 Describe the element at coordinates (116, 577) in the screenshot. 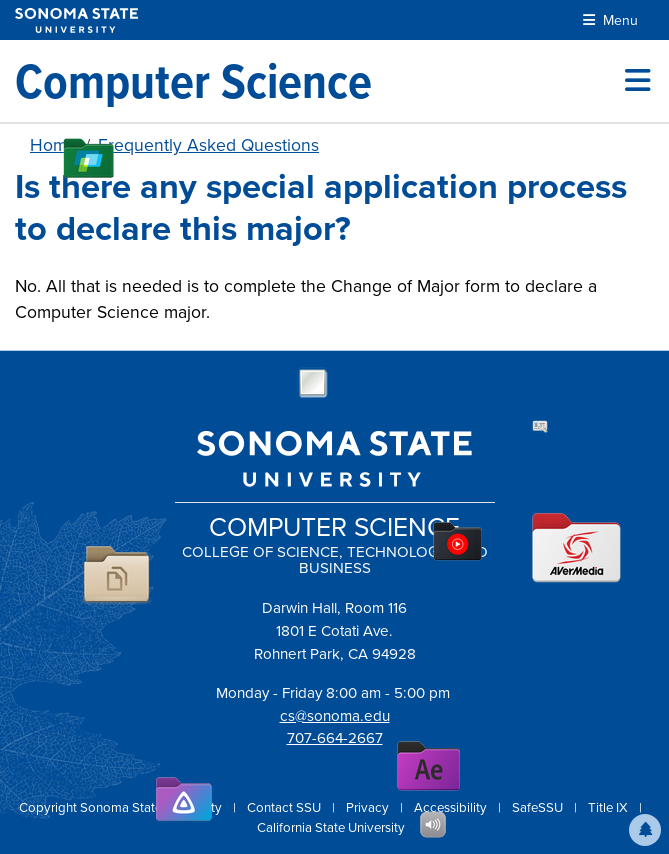

I see `open your documents folder` at that location.